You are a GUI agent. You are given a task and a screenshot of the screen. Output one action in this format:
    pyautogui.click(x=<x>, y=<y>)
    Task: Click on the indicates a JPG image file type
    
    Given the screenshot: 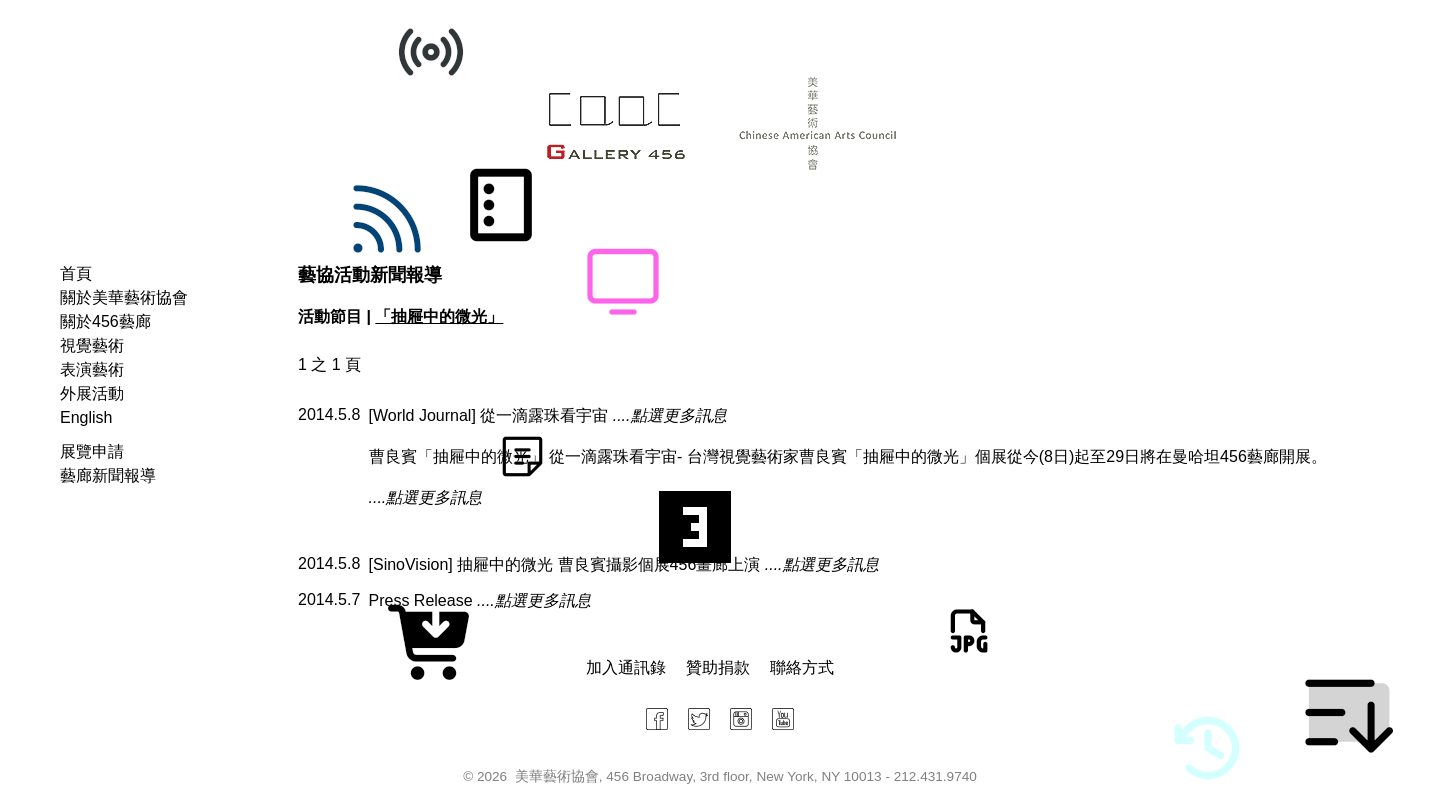 What is the action you would take?
    pyautogui.click(x=968, y=631)
    